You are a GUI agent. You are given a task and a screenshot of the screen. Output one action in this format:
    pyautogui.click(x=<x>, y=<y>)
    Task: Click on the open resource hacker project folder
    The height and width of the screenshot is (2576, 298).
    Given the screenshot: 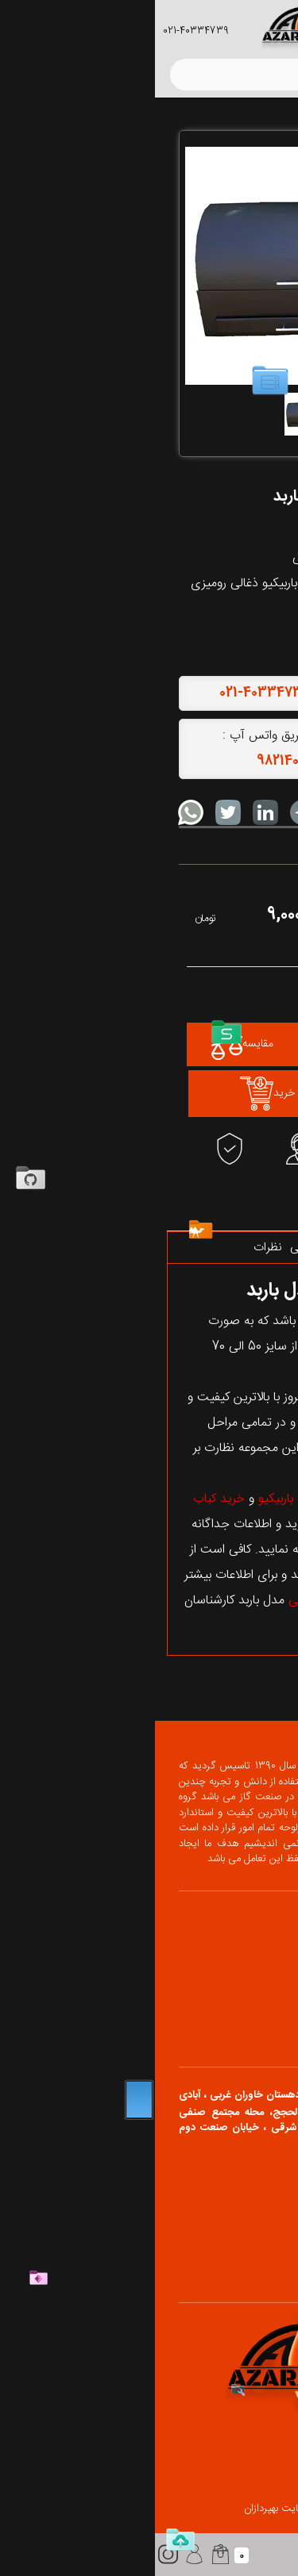 What is the action you would take?
    pyautogui.click(x=238, y=2390)
    